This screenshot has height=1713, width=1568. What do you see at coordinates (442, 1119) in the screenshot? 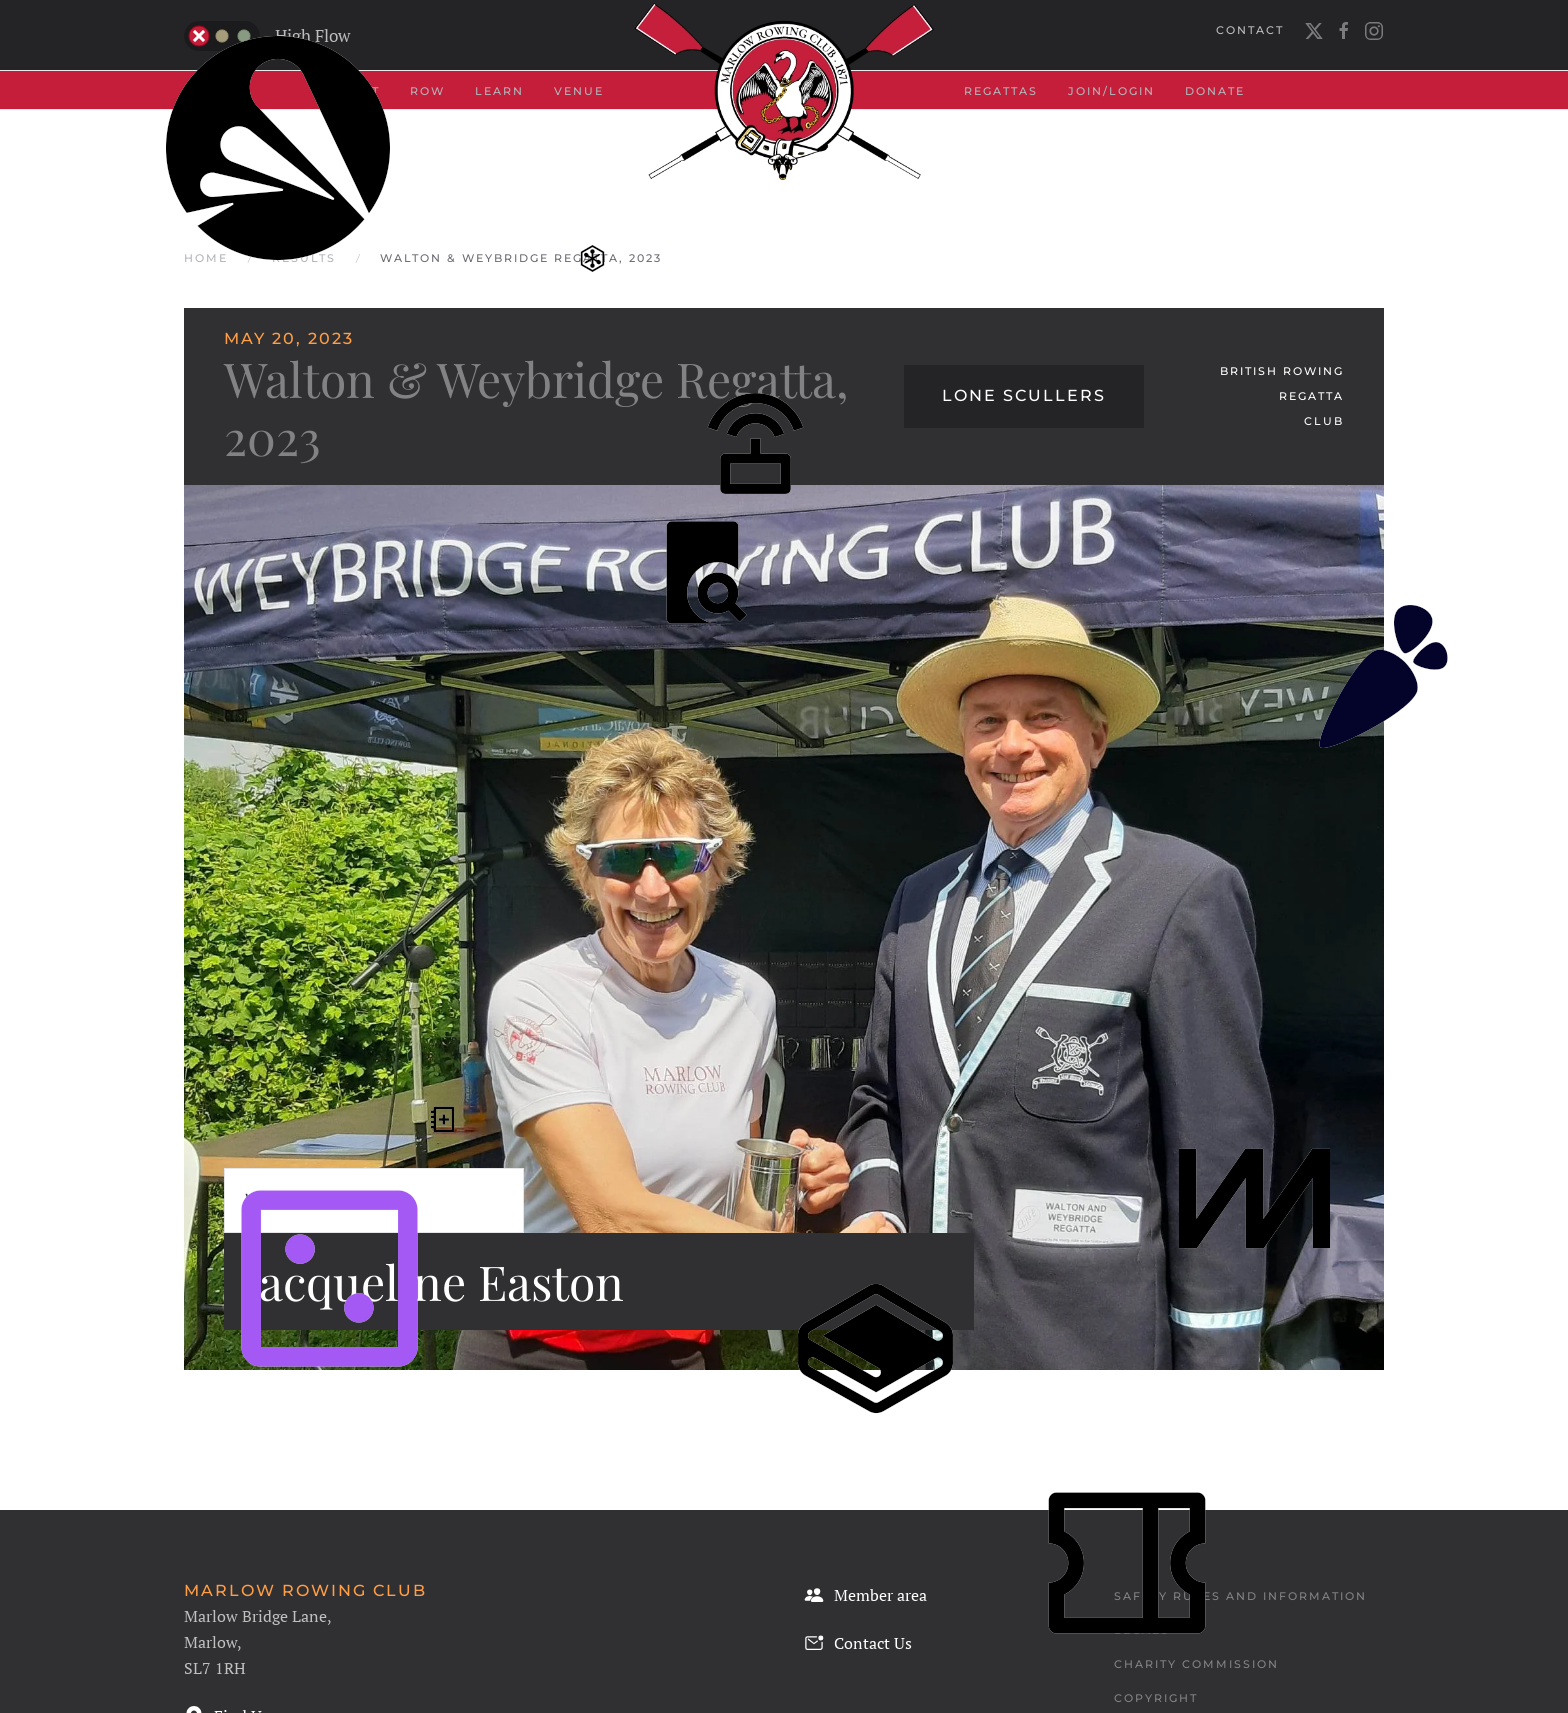
I see `access health records or medical history` at bounding box center [442, 1119].